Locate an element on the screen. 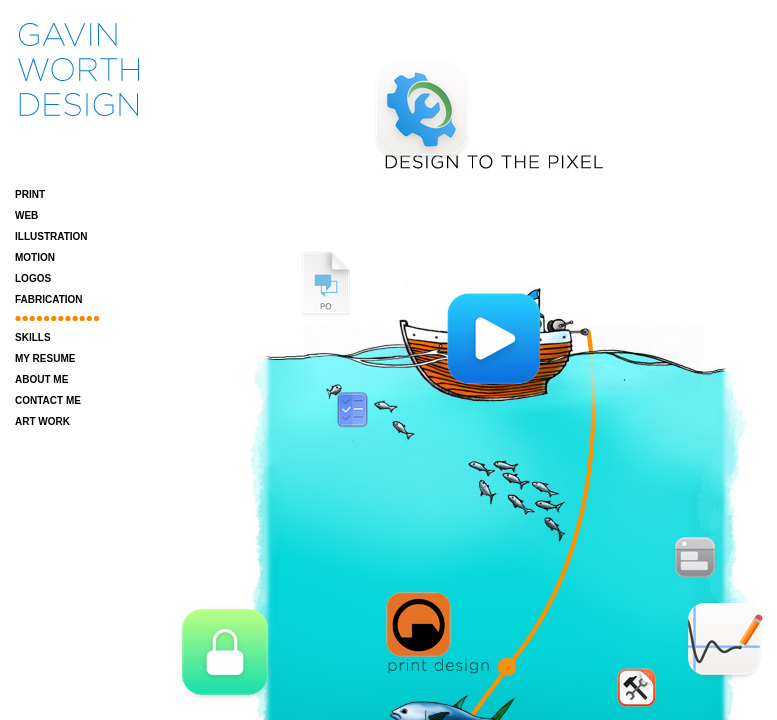  open pdf mix tool app is located at coordinates (636, 687).